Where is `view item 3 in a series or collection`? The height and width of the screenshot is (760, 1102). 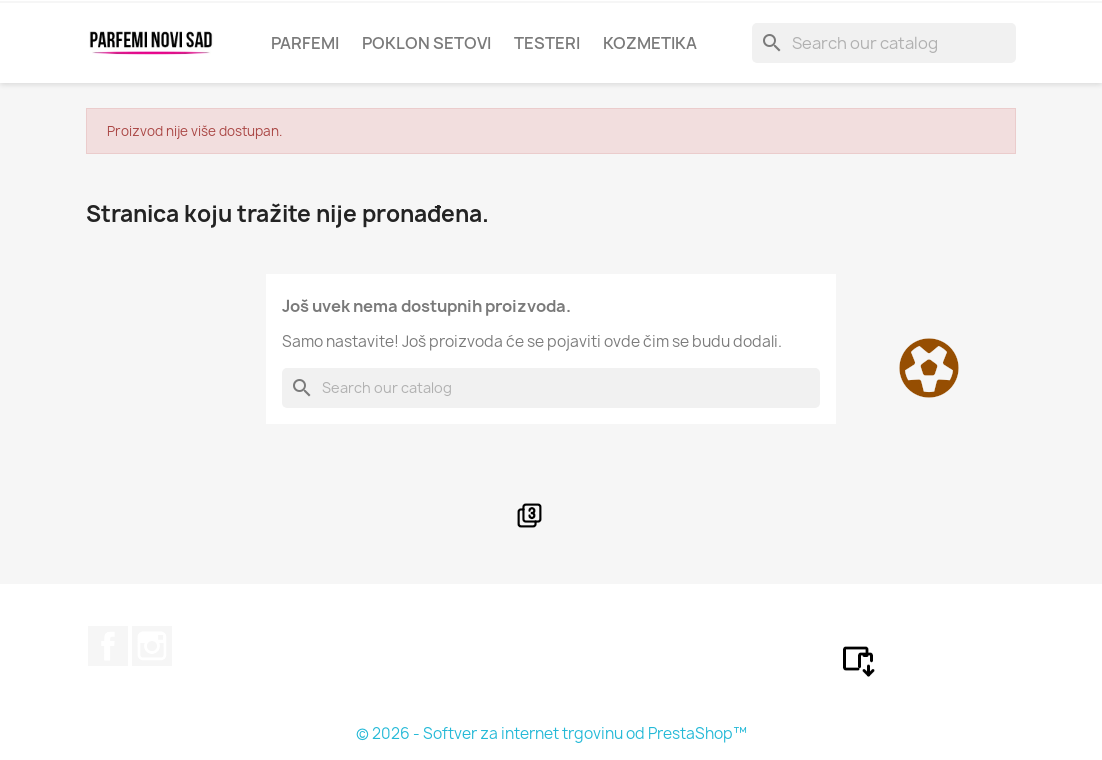
view item 3 in a series or collection is located at coordinates (529, 515).